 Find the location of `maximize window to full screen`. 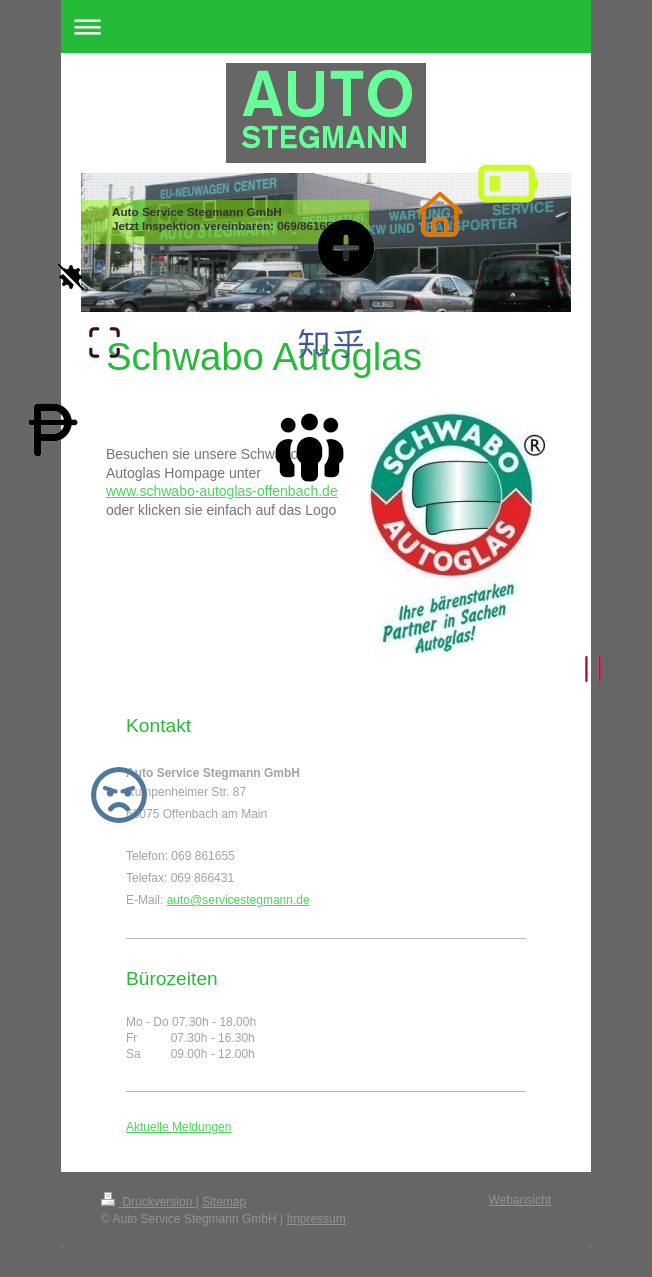

maximize window to full screen is located at coordinates (104, 342).